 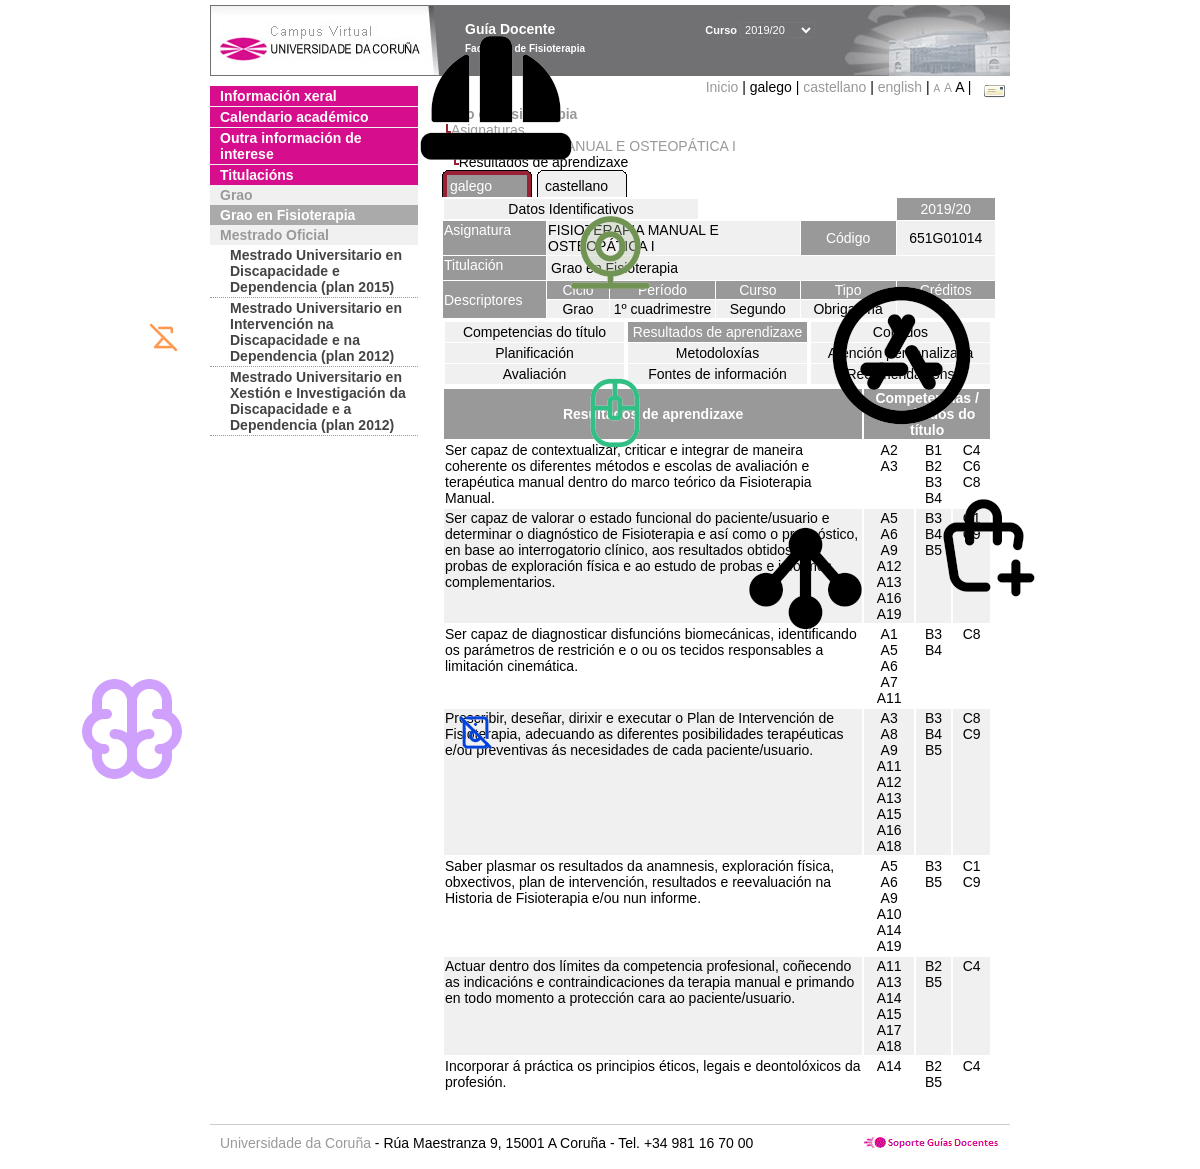 What do you see at coordinates (983, 545) in the screenshot?
I see `add item to shopping bag` at bounding box center [983, 545].